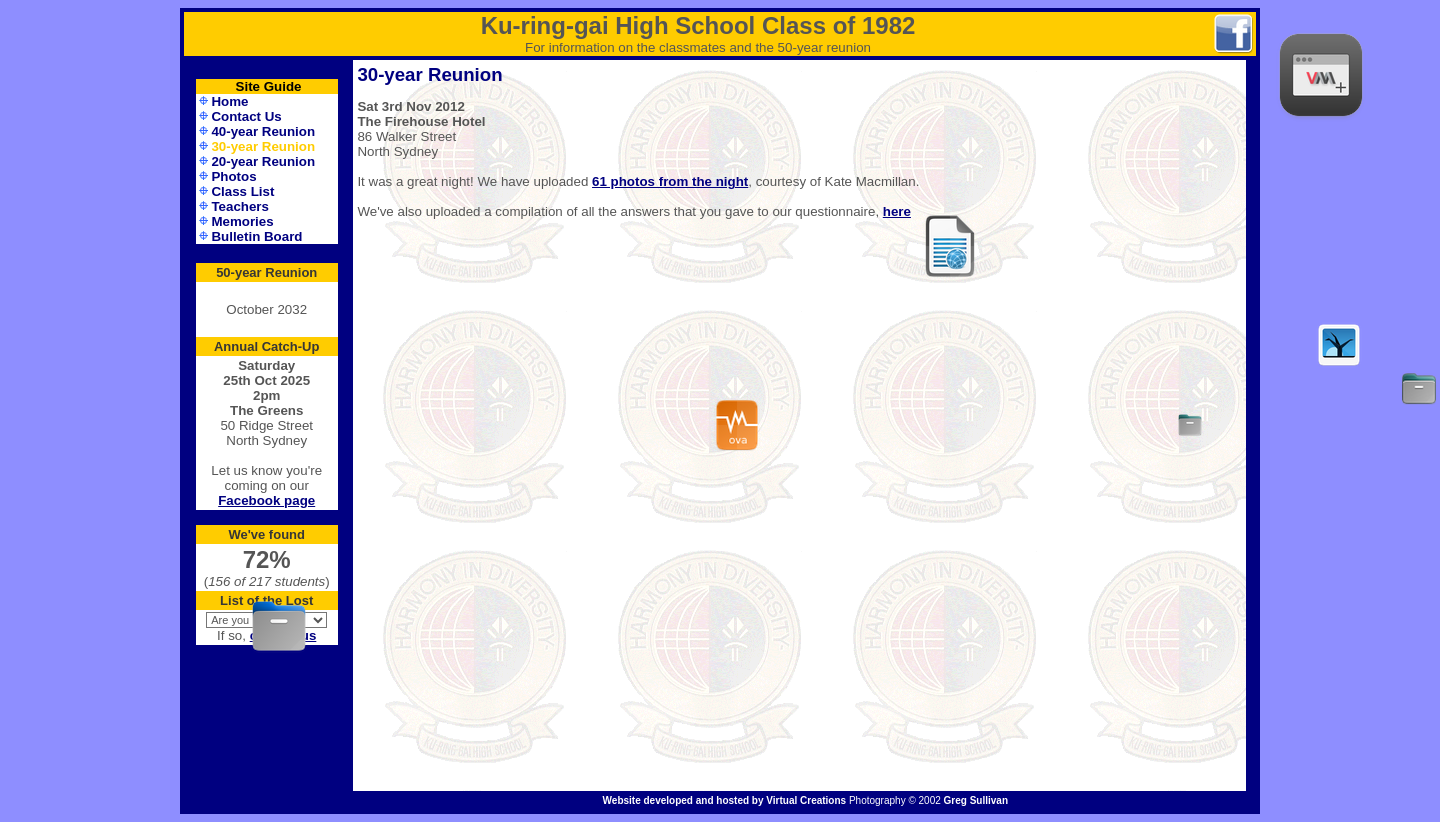  What do you see at coordinates (1190, 425) in the screenshot?
I see `open the file manager` at bounding box center [1190, 425].